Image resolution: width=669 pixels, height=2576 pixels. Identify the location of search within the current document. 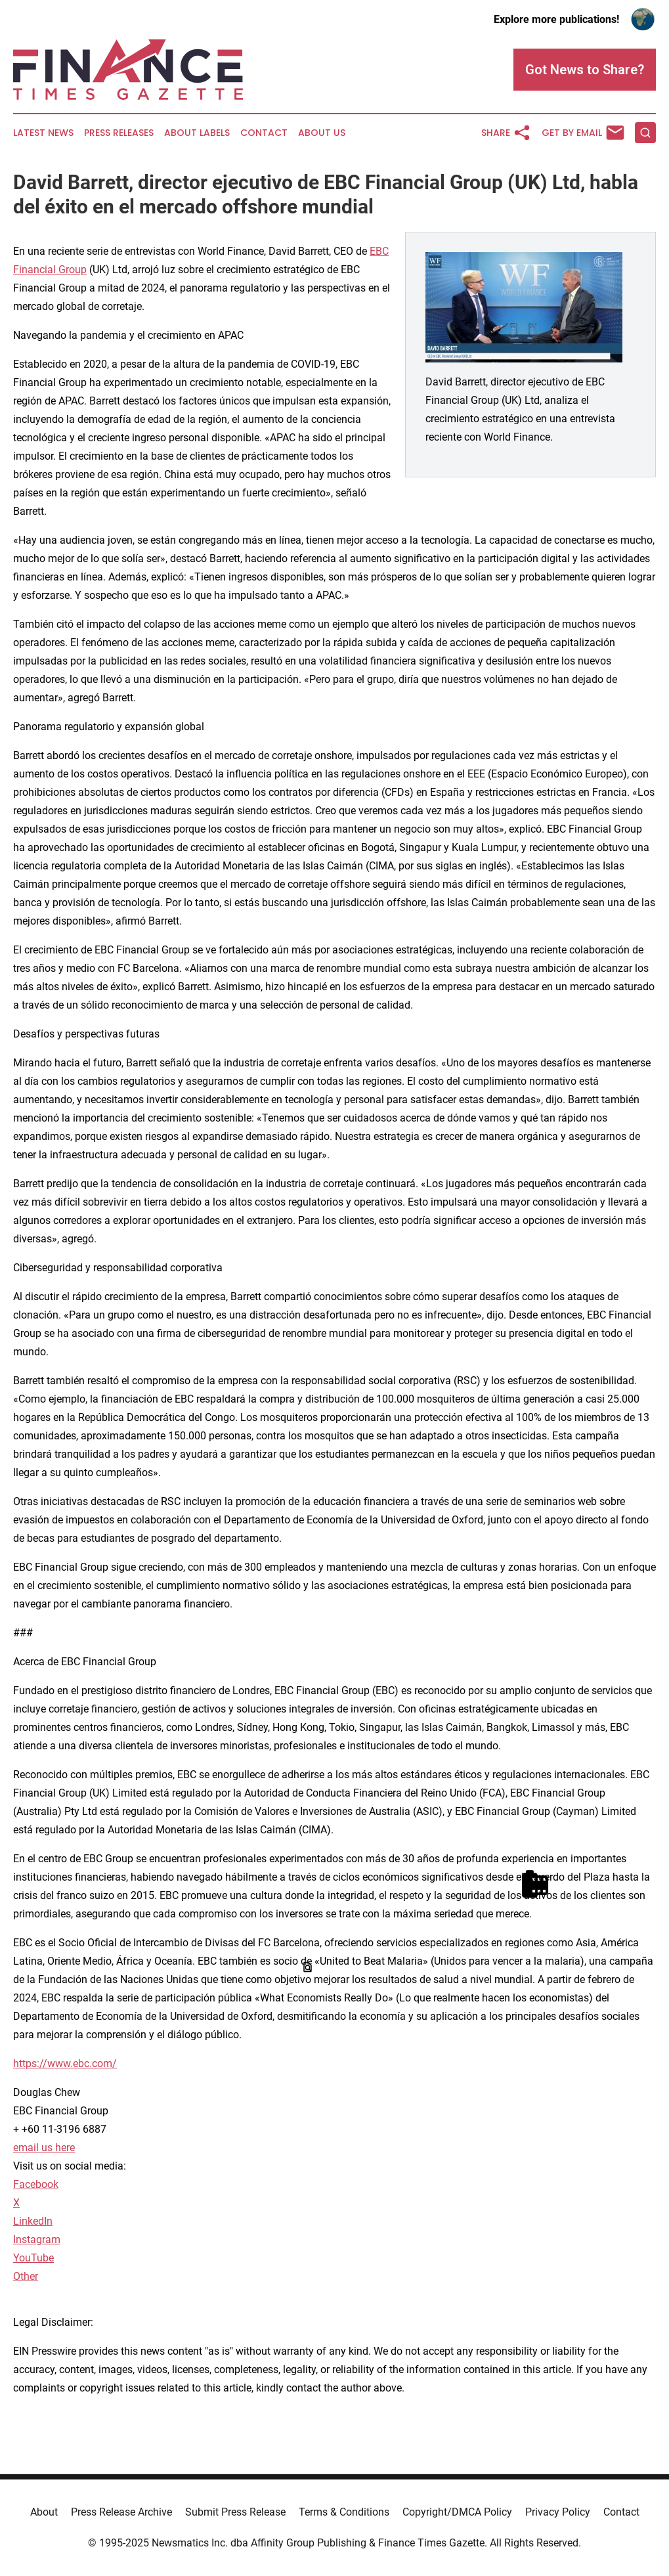
(307, 1967).